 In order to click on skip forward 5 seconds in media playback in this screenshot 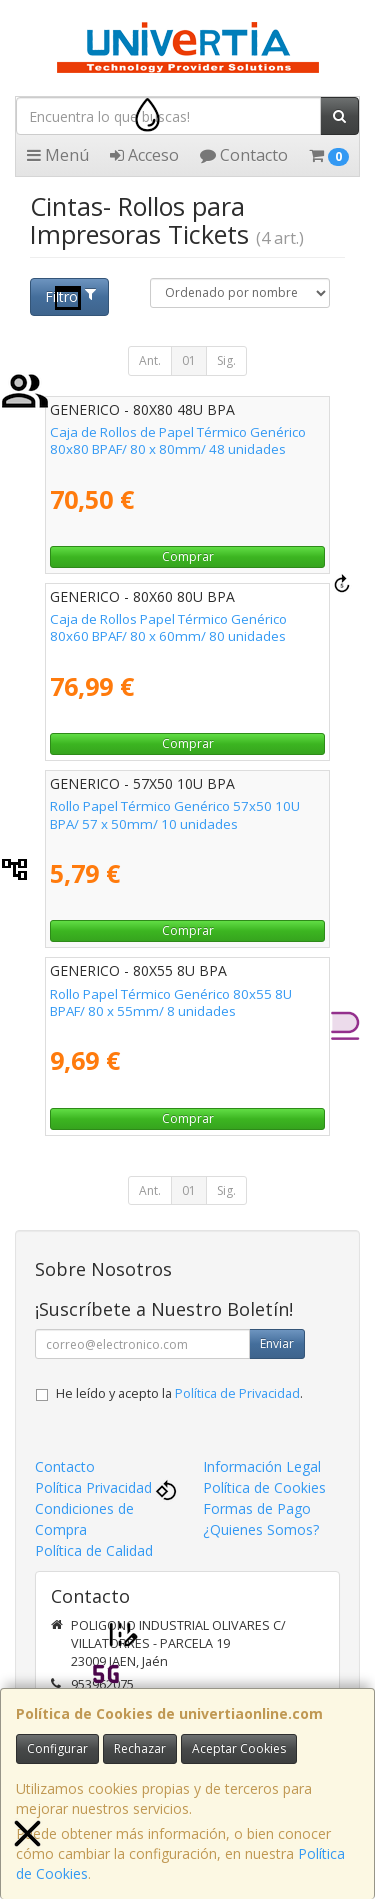, I will do `click(342, 584)`.